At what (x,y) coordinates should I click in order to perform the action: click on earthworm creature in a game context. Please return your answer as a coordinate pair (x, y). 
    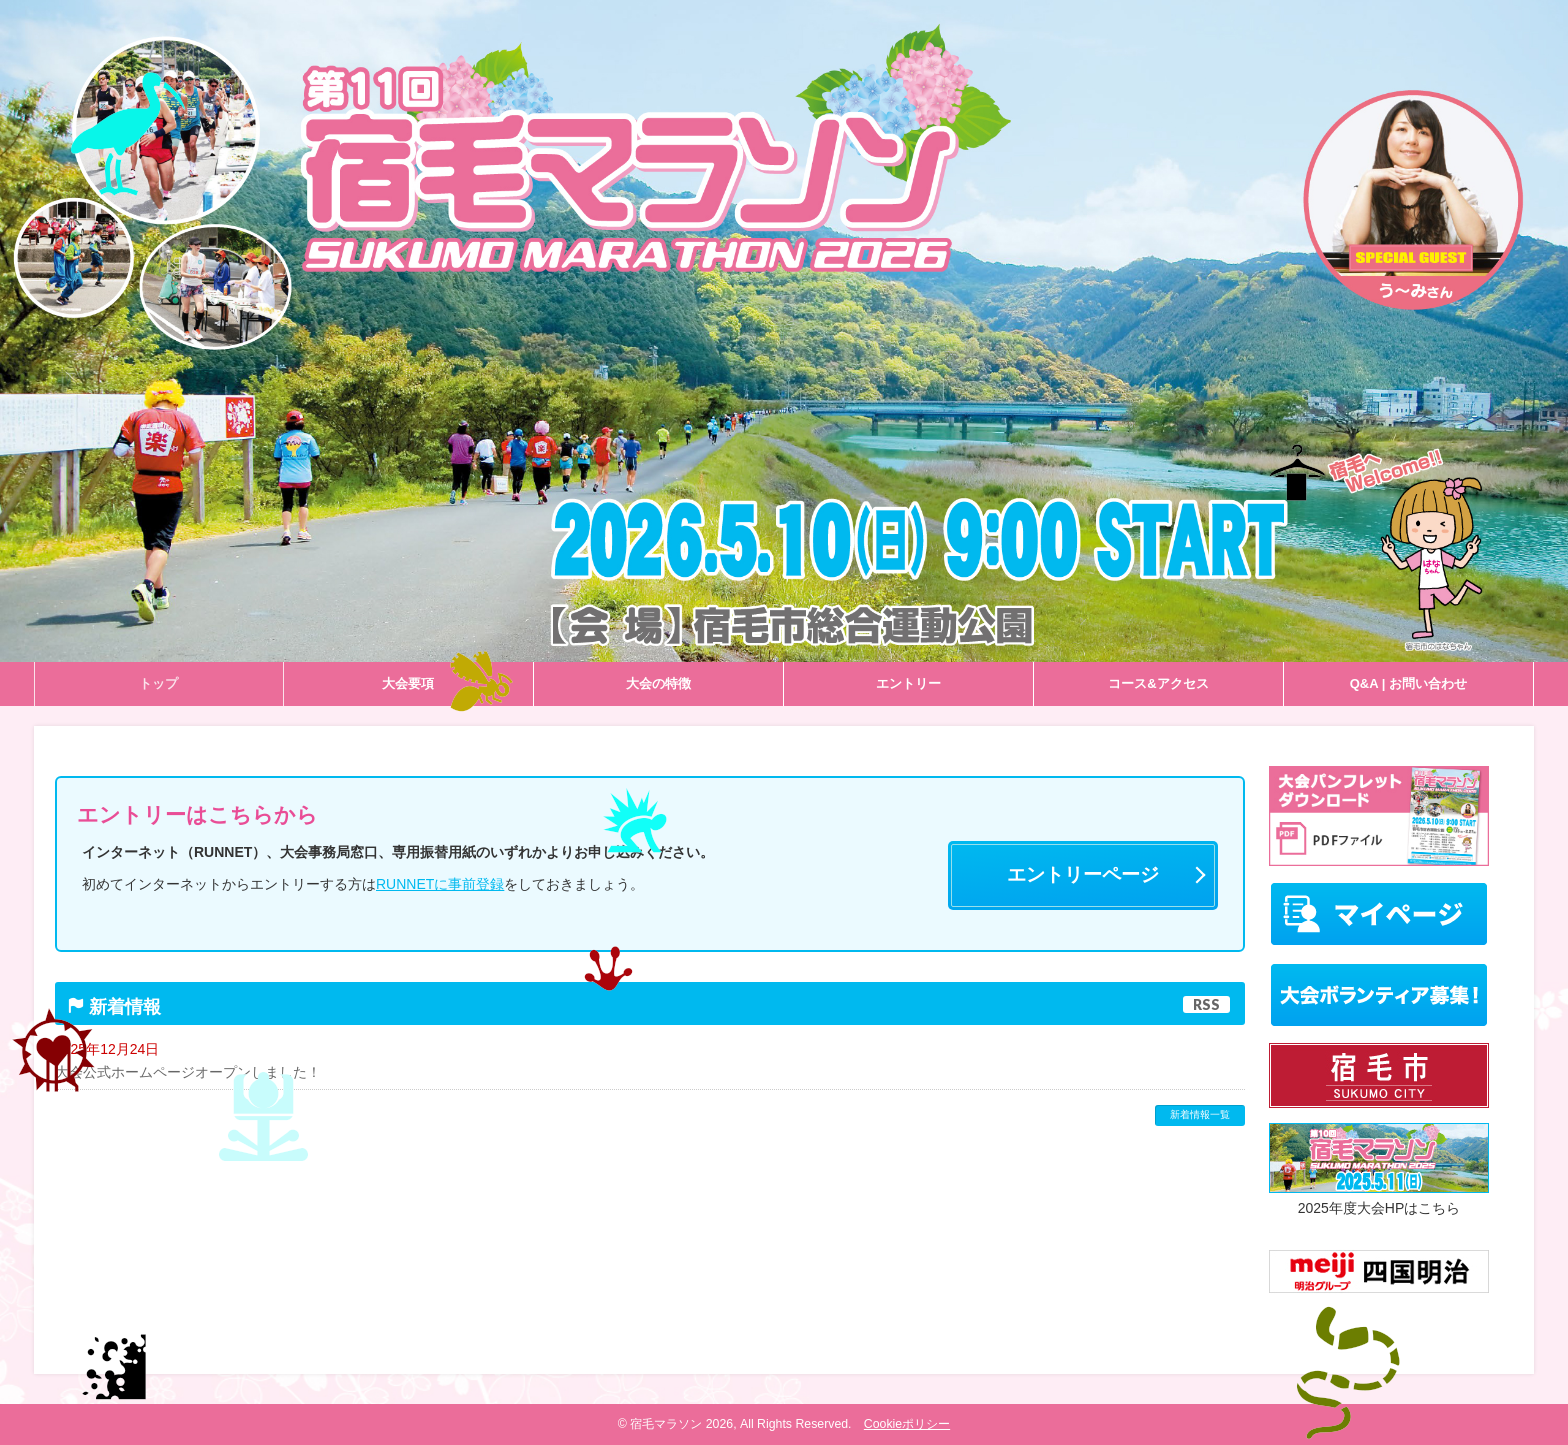
    Looking at the image, I should click on (1346, 1372).